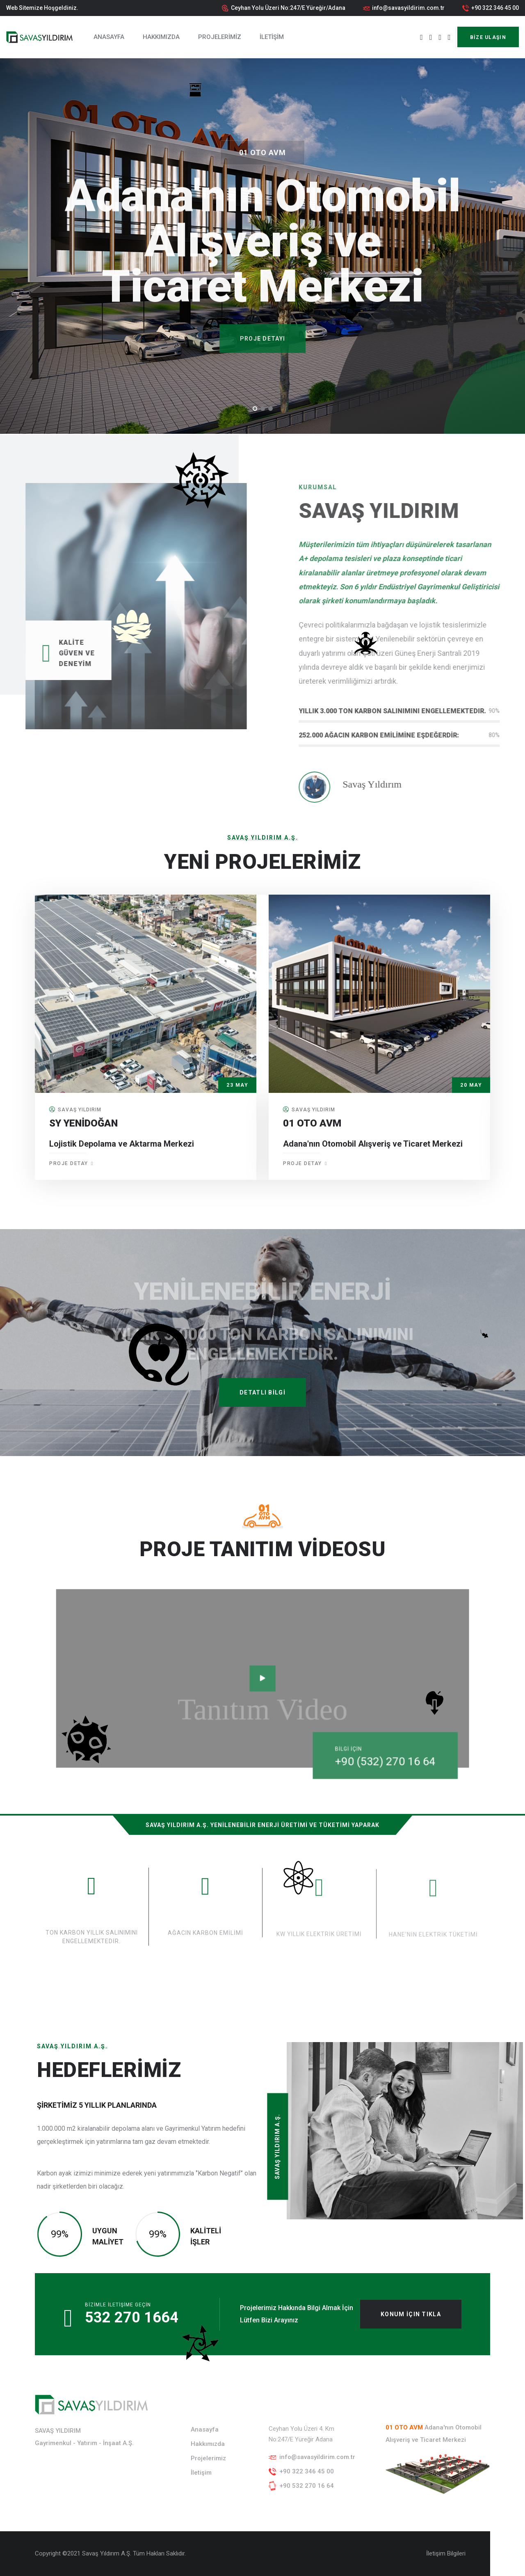 This screenshot has width=525, height=2576. Describe the element at coordinates (86, 1739) in the screenshot. I see `represents a hazard or damage-dealing obstacle in gameplay` at that location.